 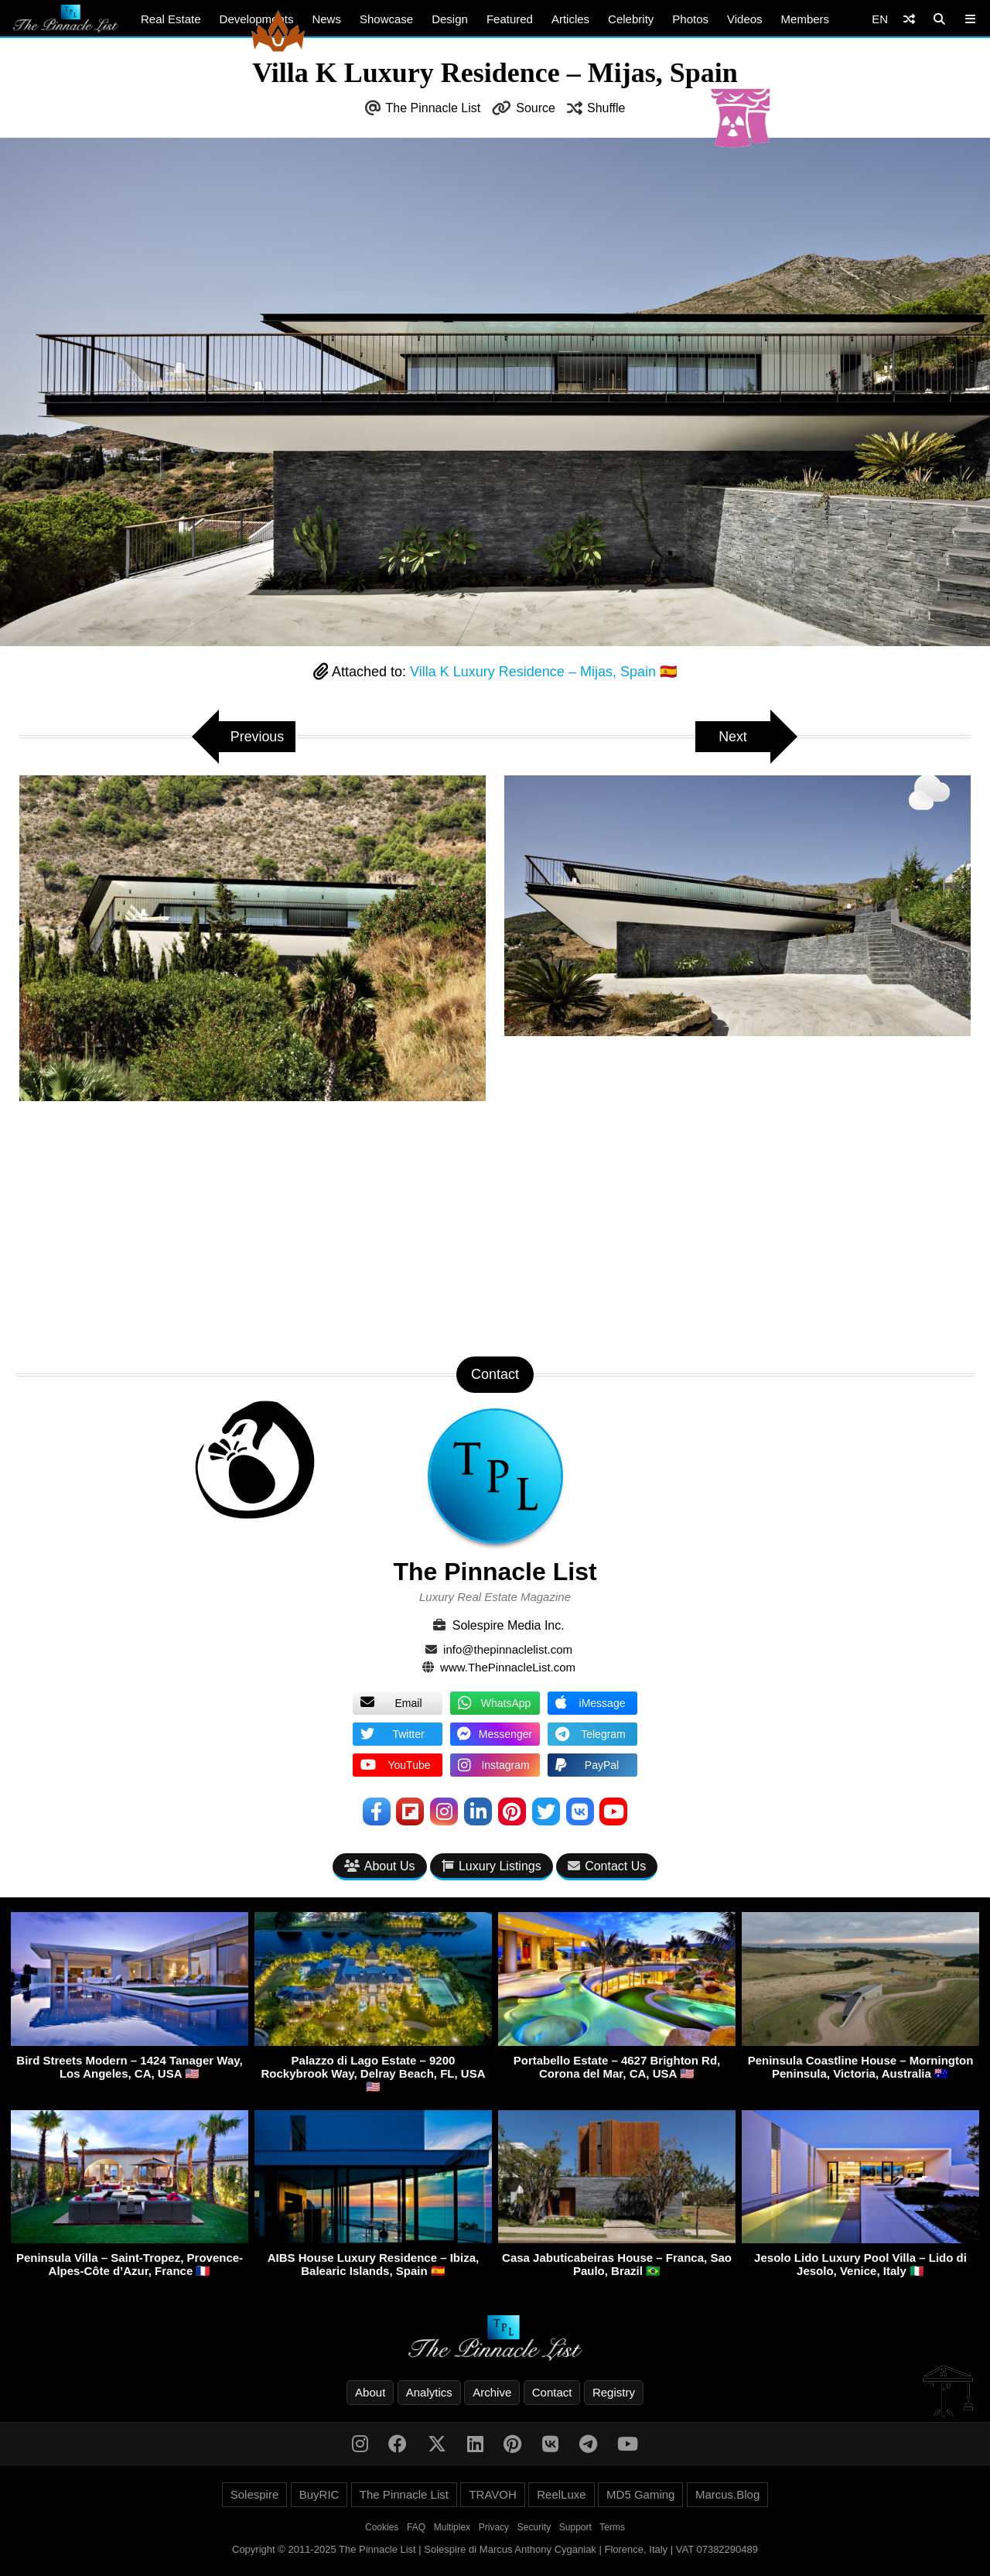 What do you see at coordinates (254, 1459) in the screenshot?
I see `indicates theft or pickpocketing in a game` at bounding box center [254, 1459].